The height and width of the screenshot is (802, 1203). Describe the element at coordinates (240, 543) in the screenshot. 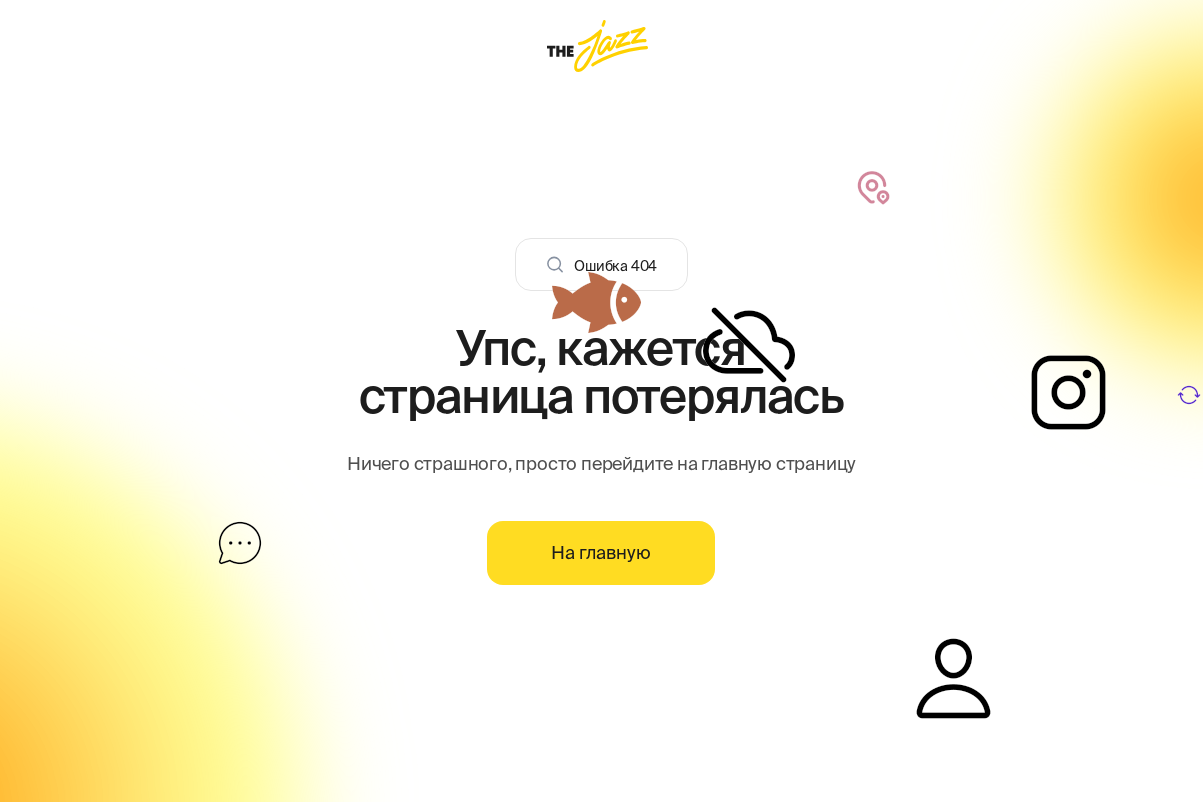

I see `open chat or messaging` at that location.